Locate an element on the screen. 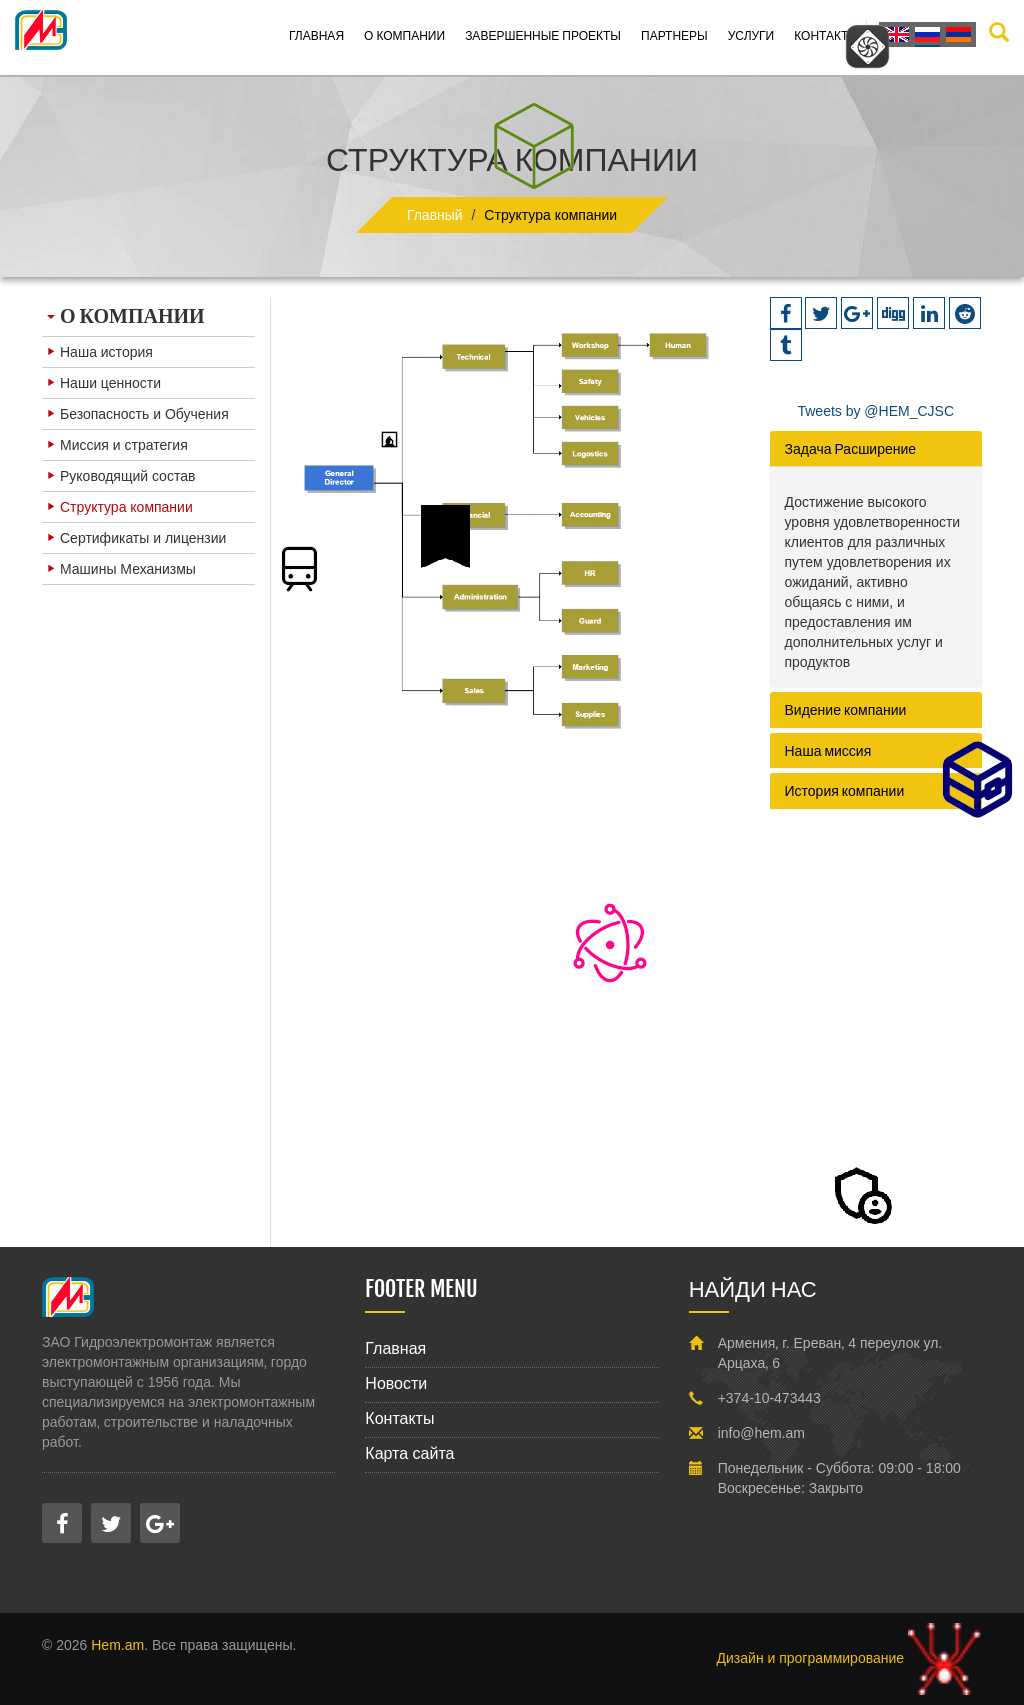  access train schedules or rail services is located at coordinates (299, 567).